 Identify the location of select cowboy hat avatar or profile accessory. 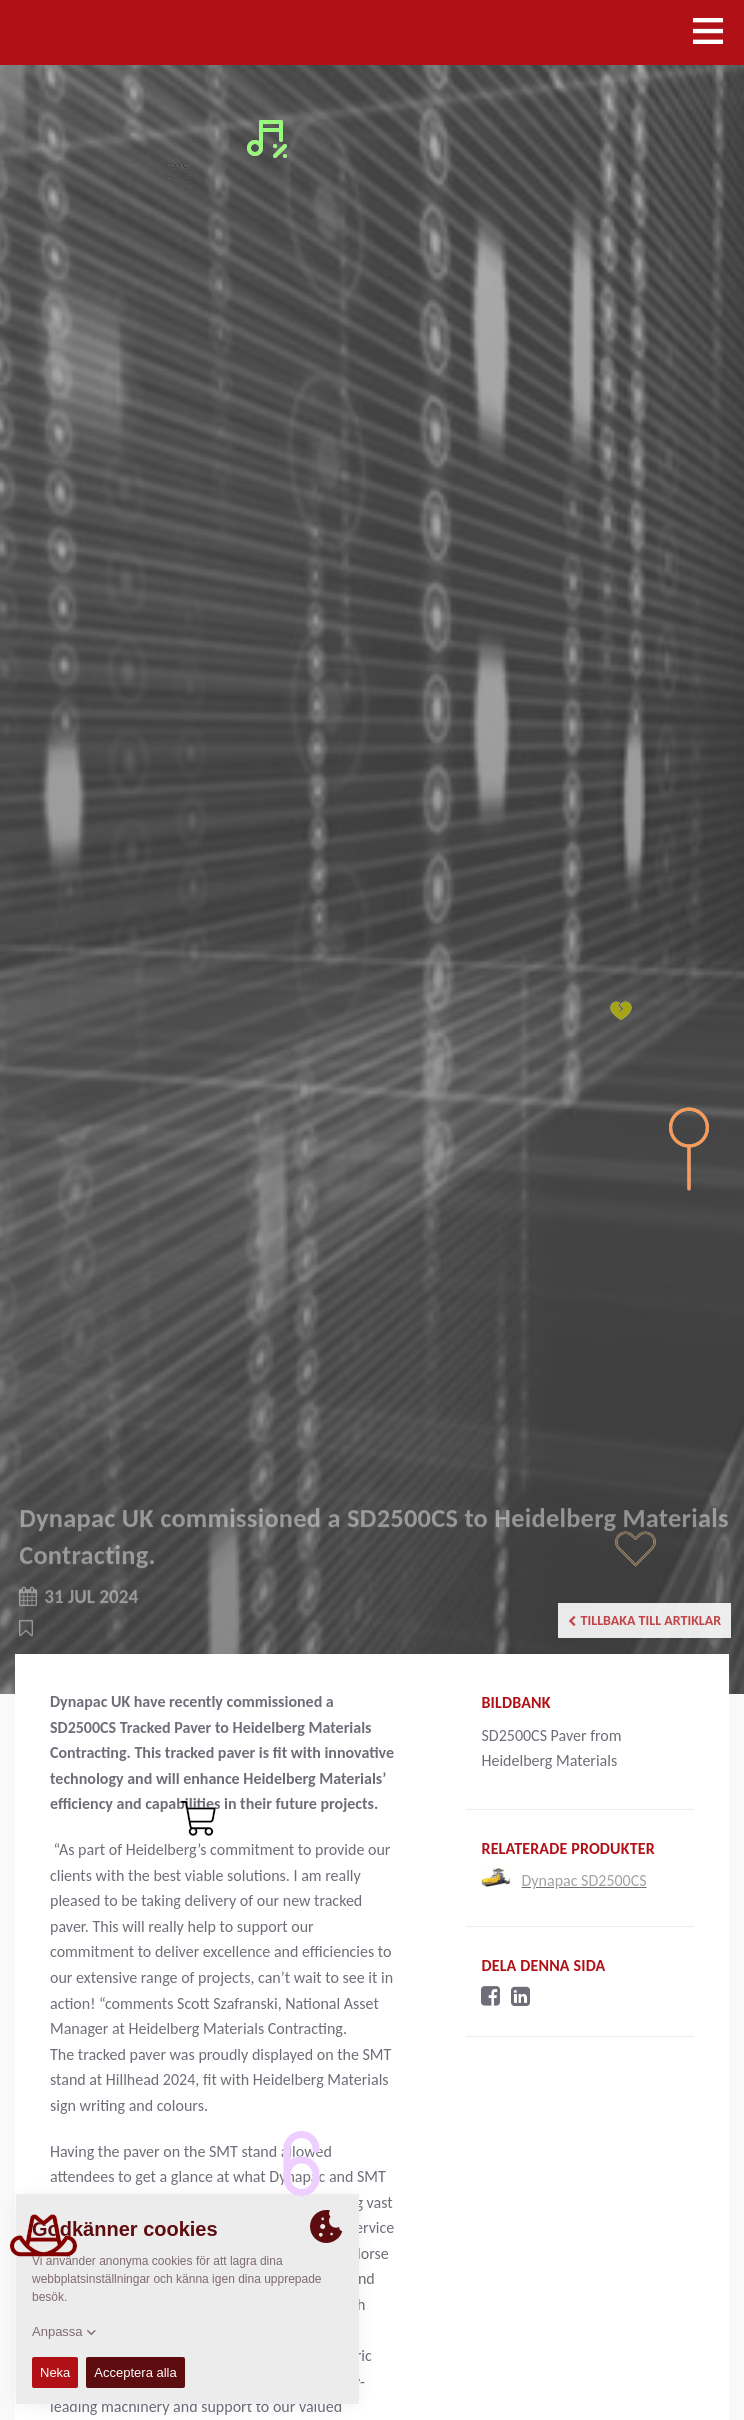
(43, 2237).